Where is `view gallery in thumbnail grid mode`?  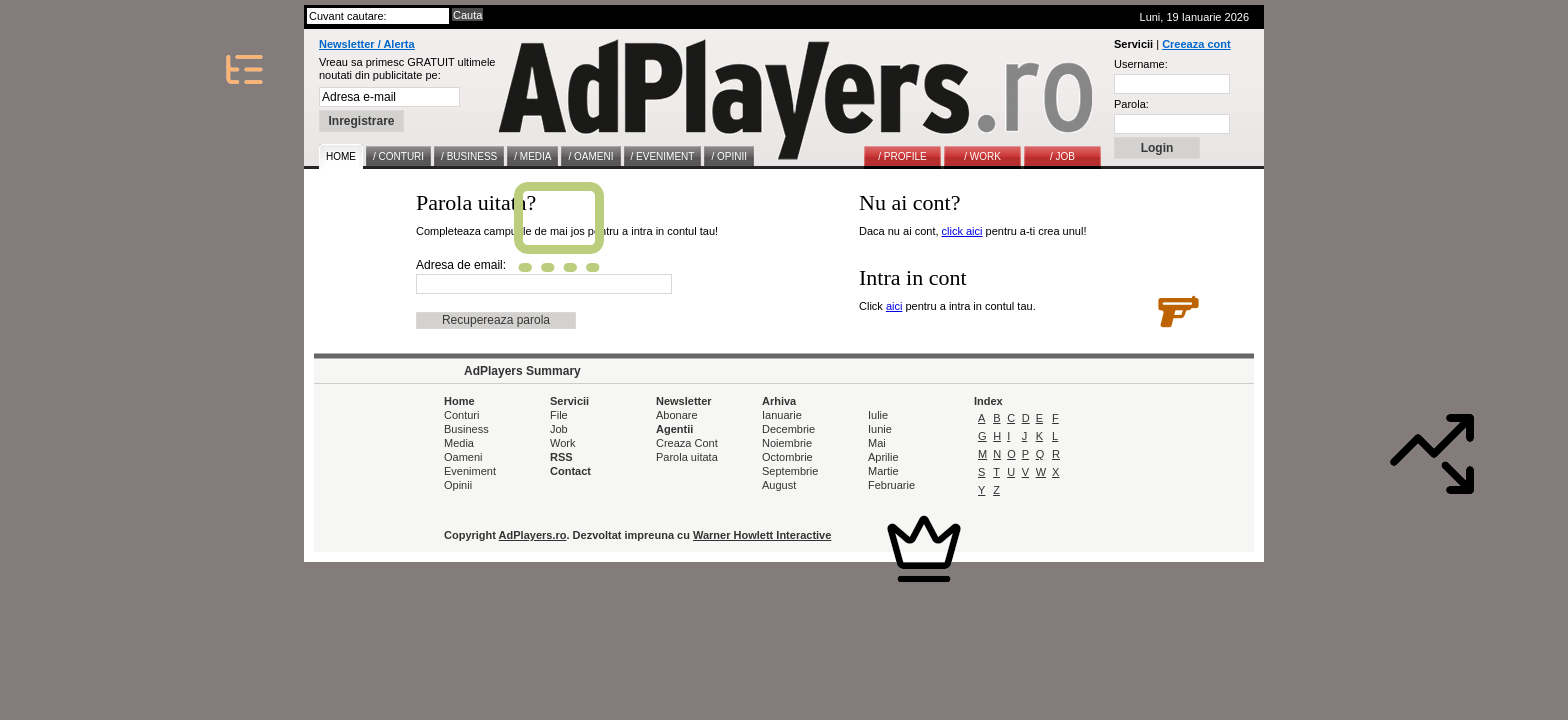
view gallery in thumbnail grid mode is located at coordinates (559, 227).